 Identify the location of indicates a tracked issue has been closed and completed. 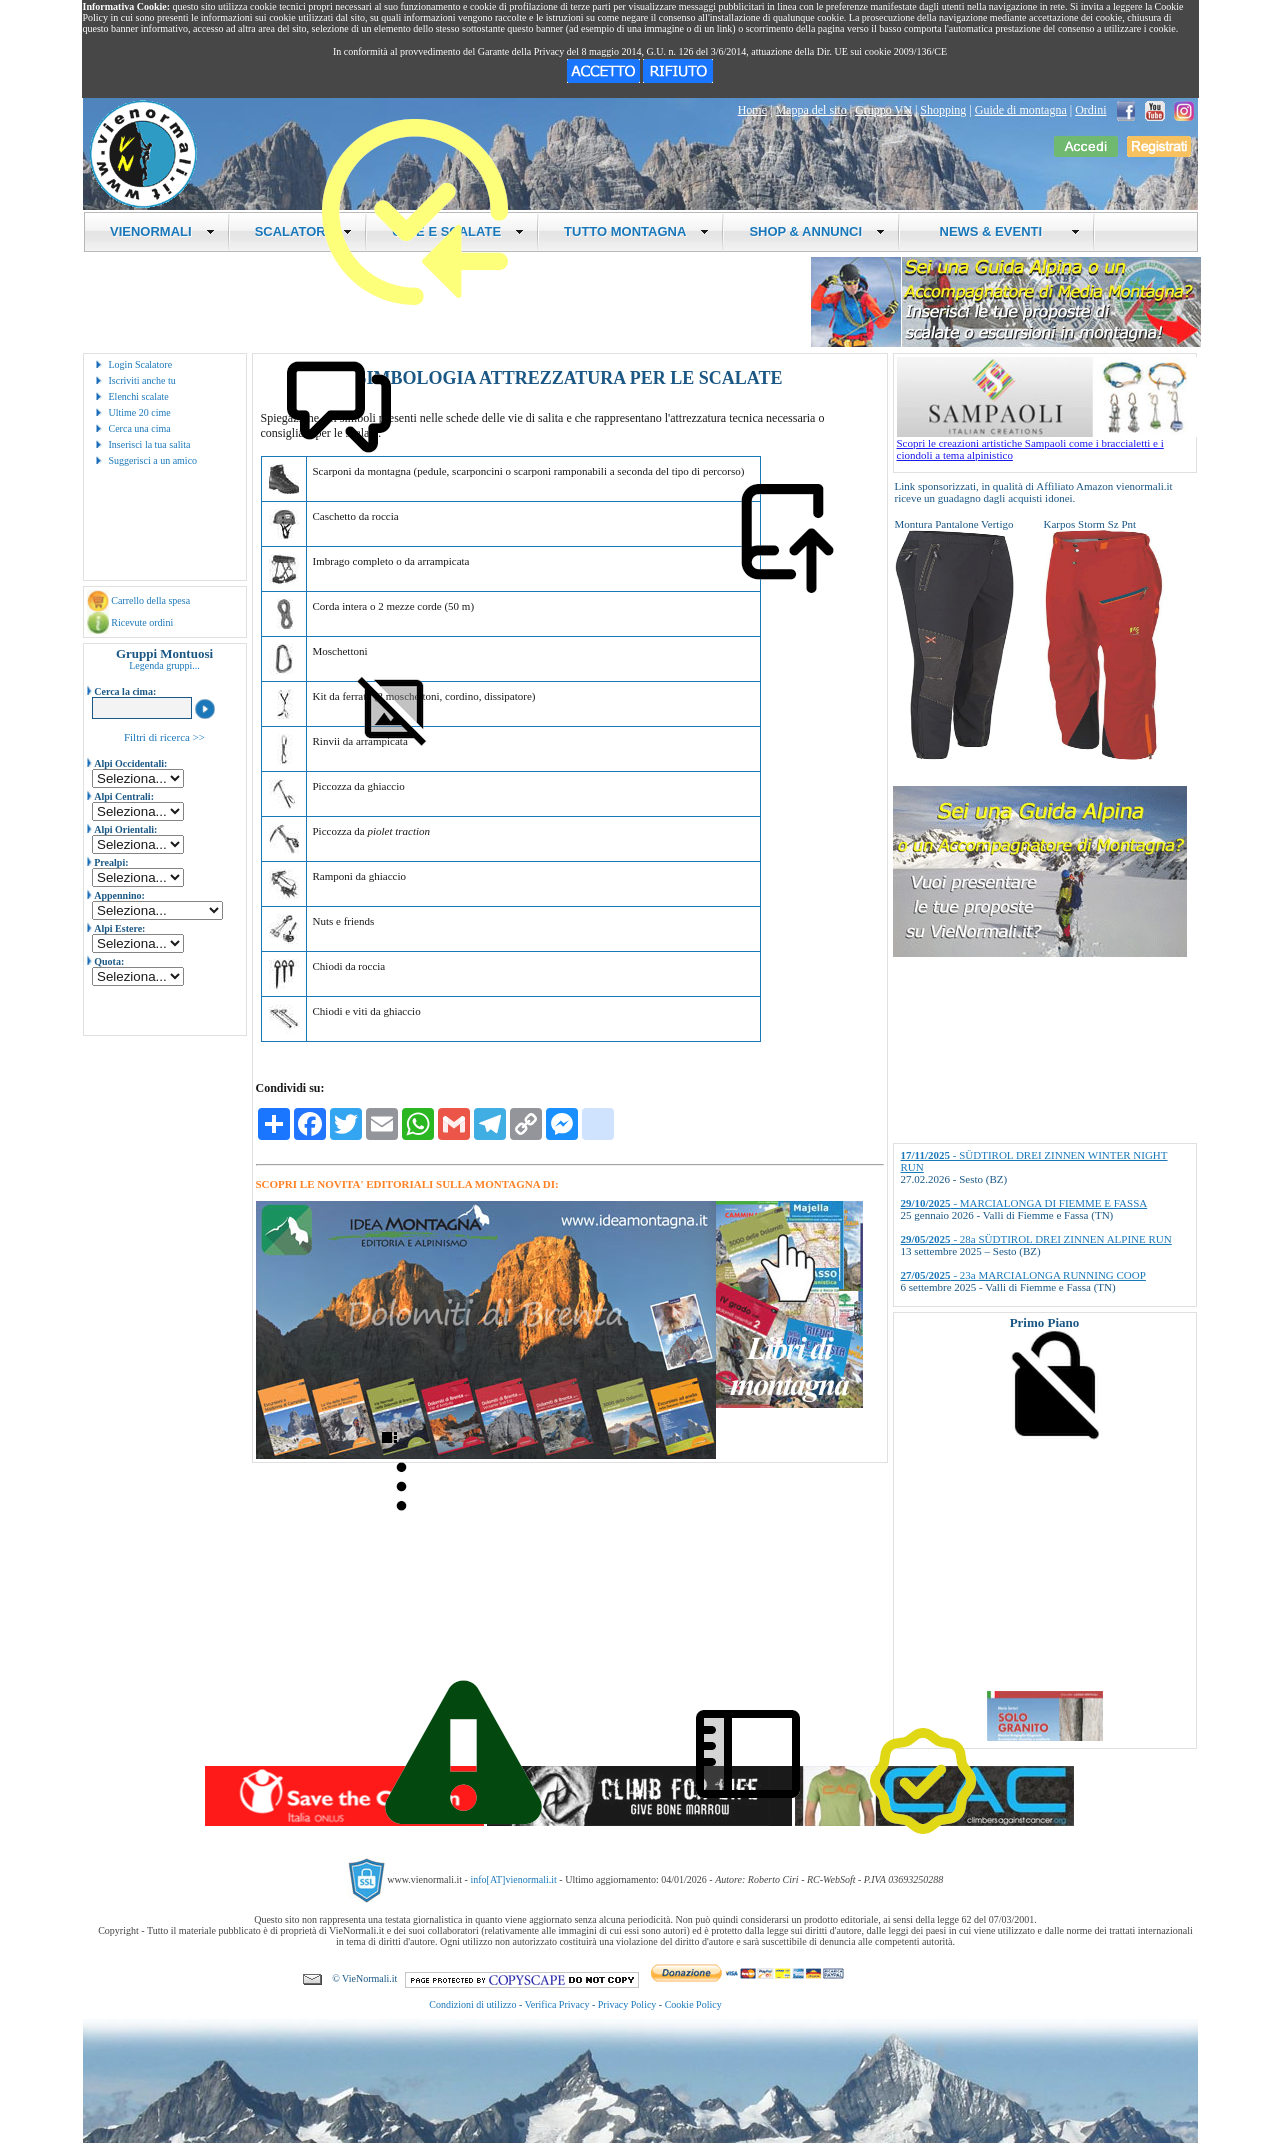
(415, 212).